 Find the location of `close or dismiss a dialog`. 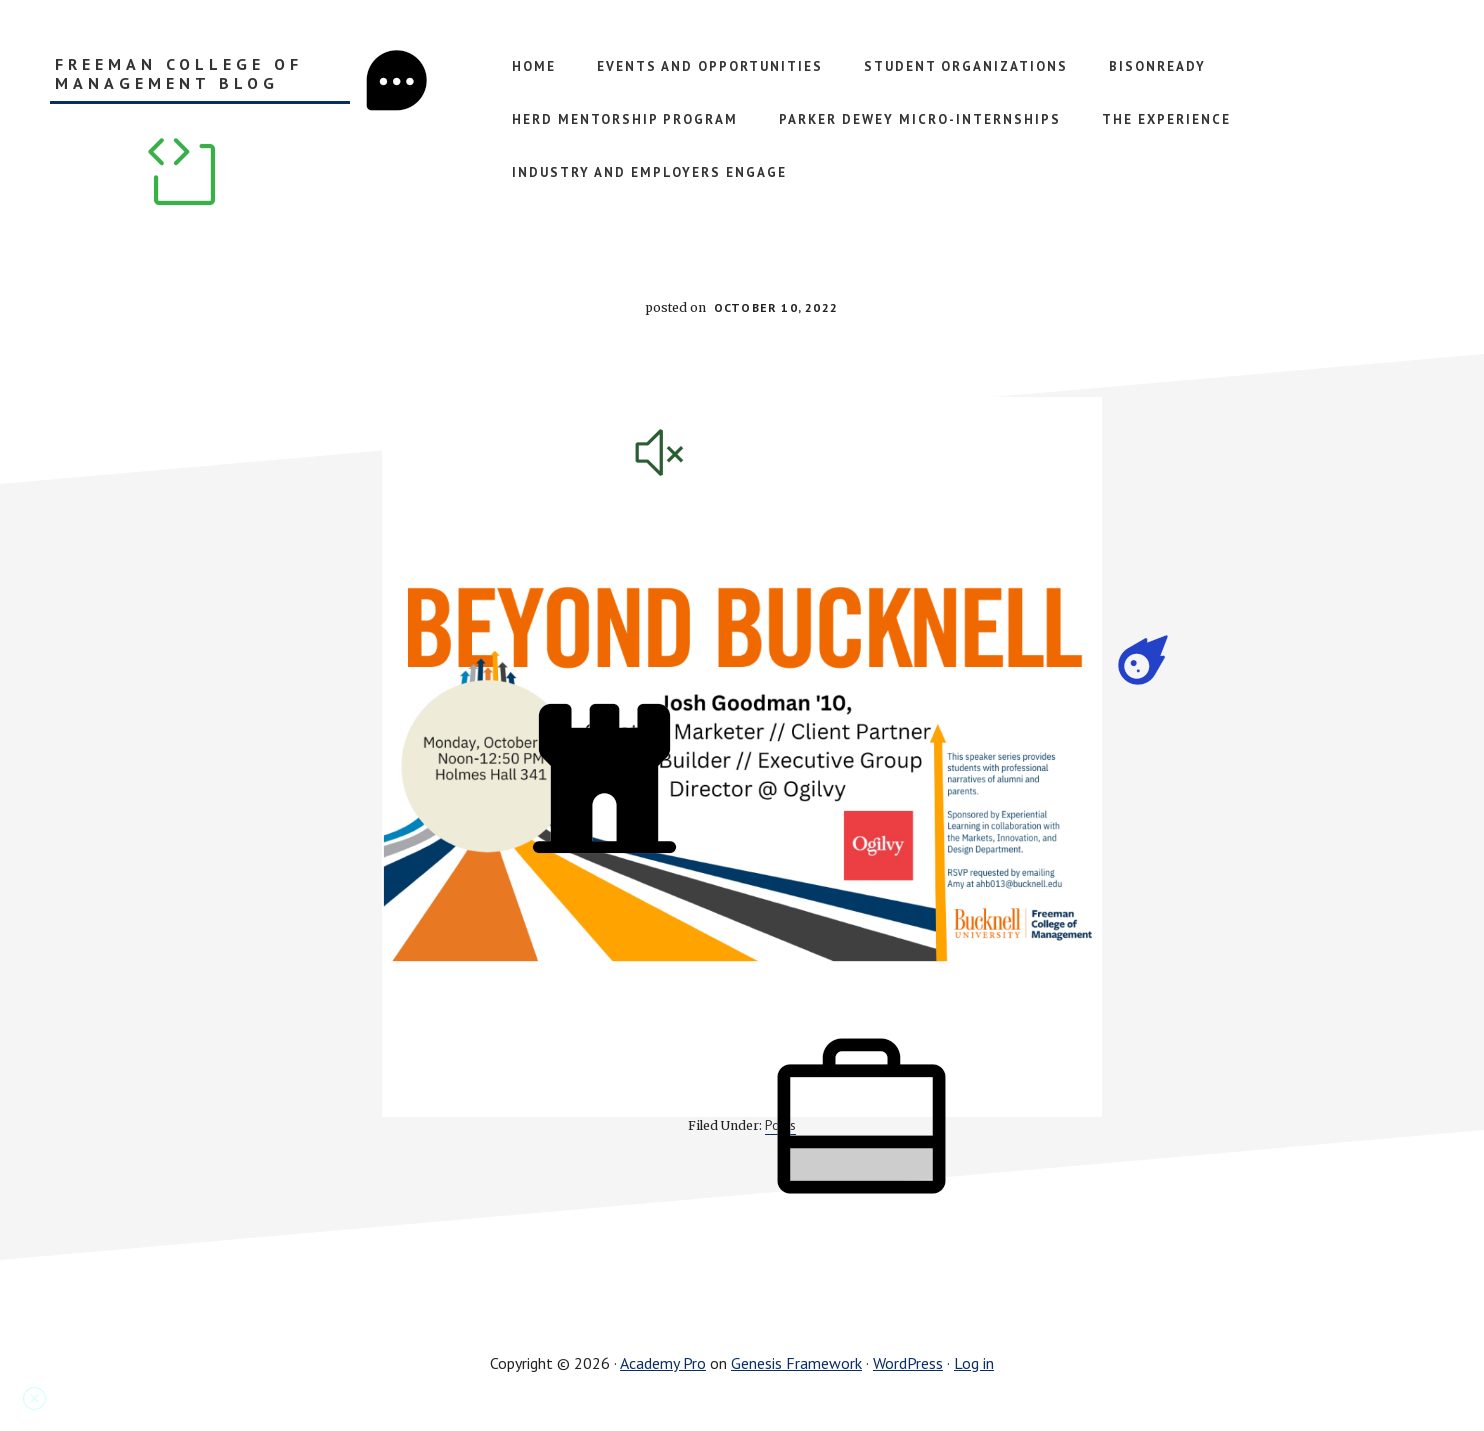

close or dismiss a dialog is located at coordinates (34, 1398).